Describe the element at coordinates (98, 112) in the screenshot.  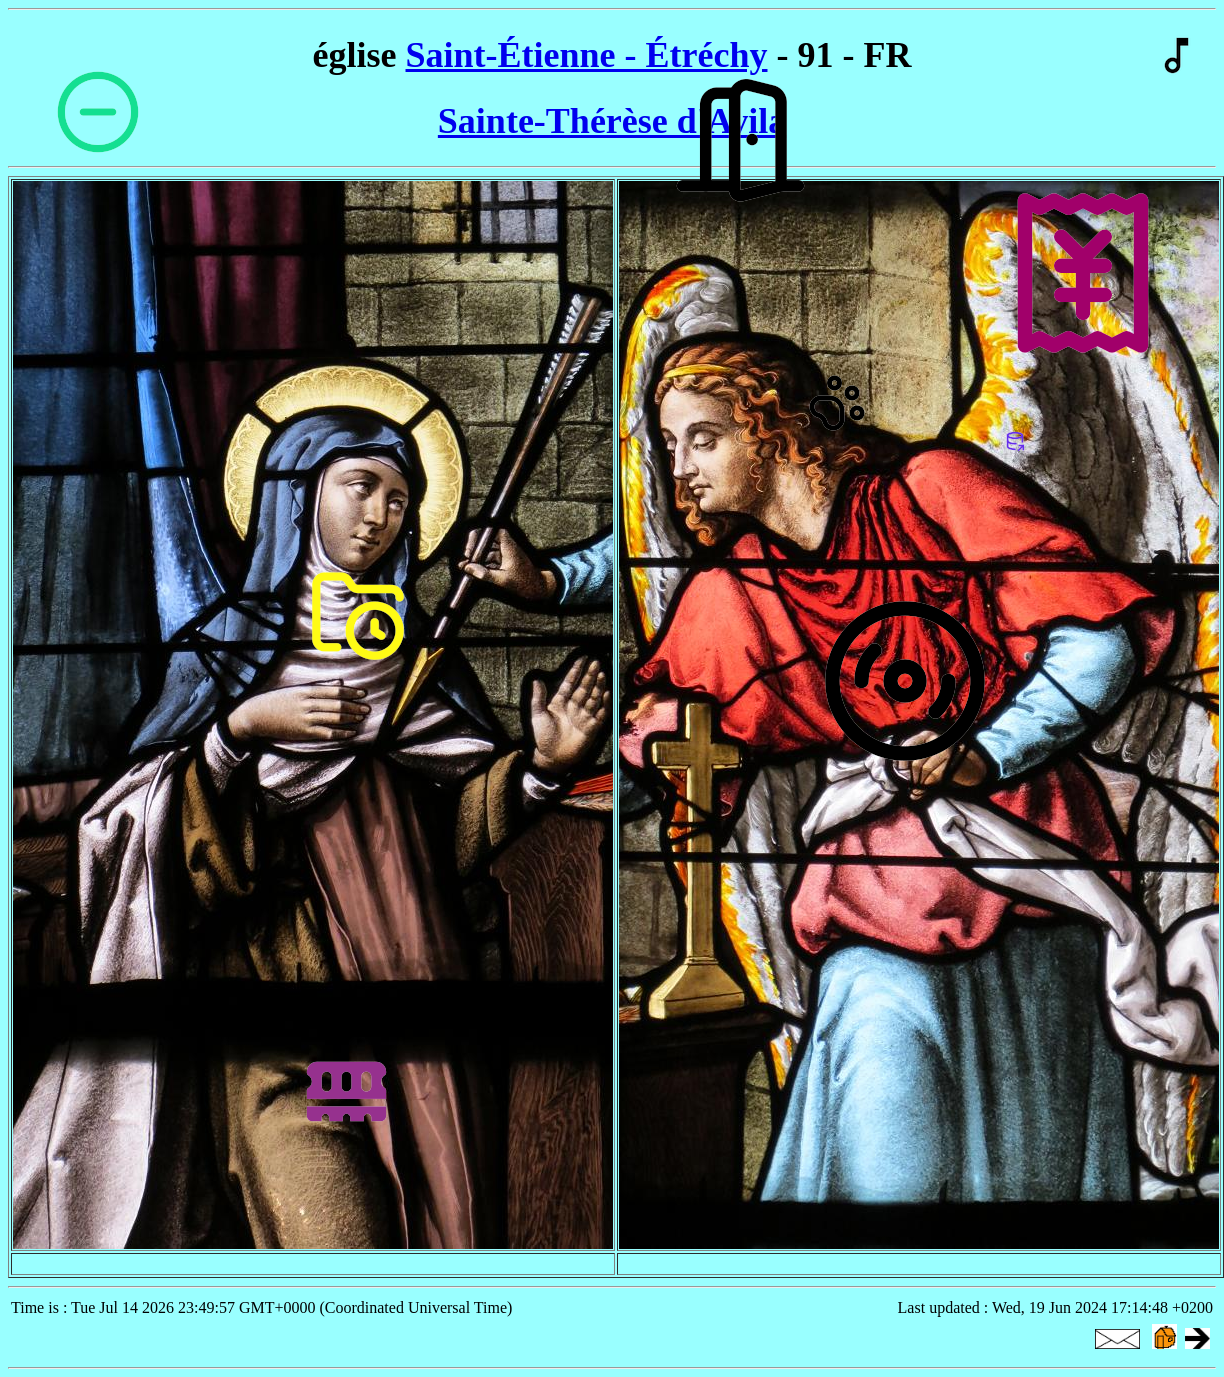
I see `remove an item from a list` at that location.